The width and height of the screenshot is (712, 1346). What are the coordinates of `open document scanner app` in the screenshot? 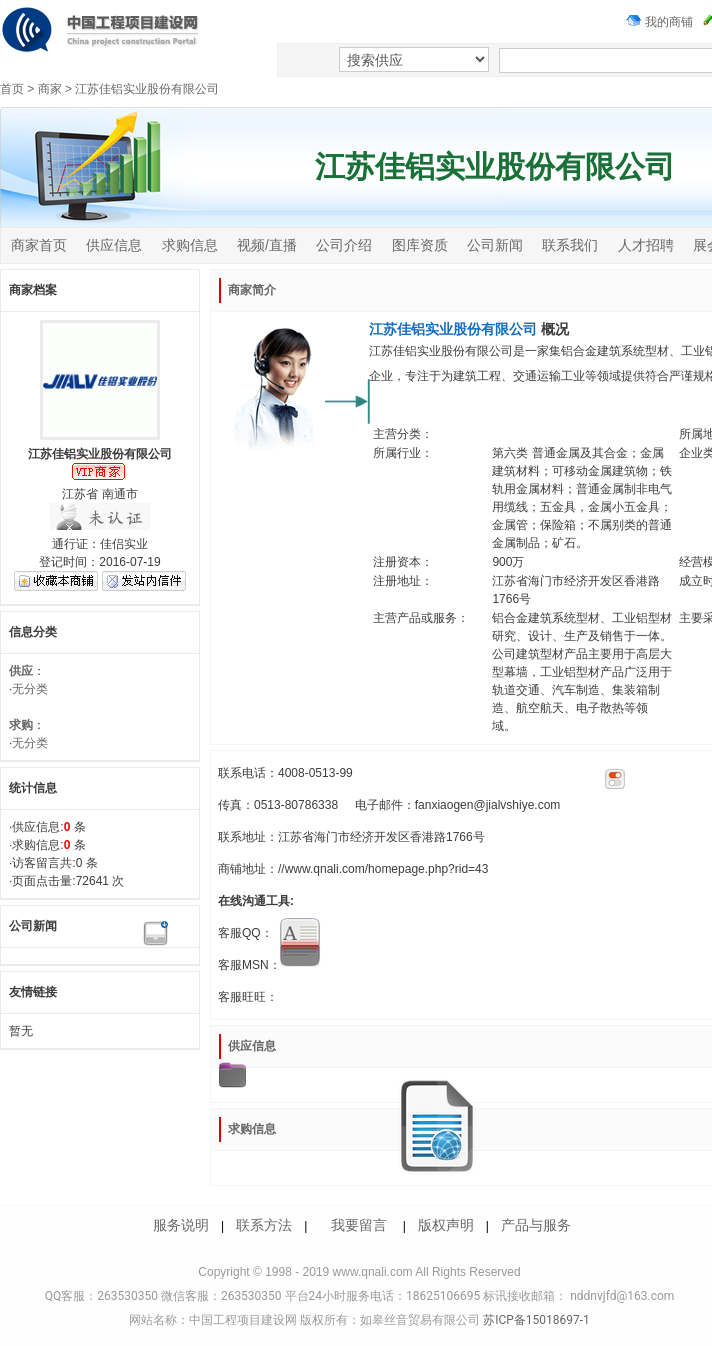 It's located at (300, 942).